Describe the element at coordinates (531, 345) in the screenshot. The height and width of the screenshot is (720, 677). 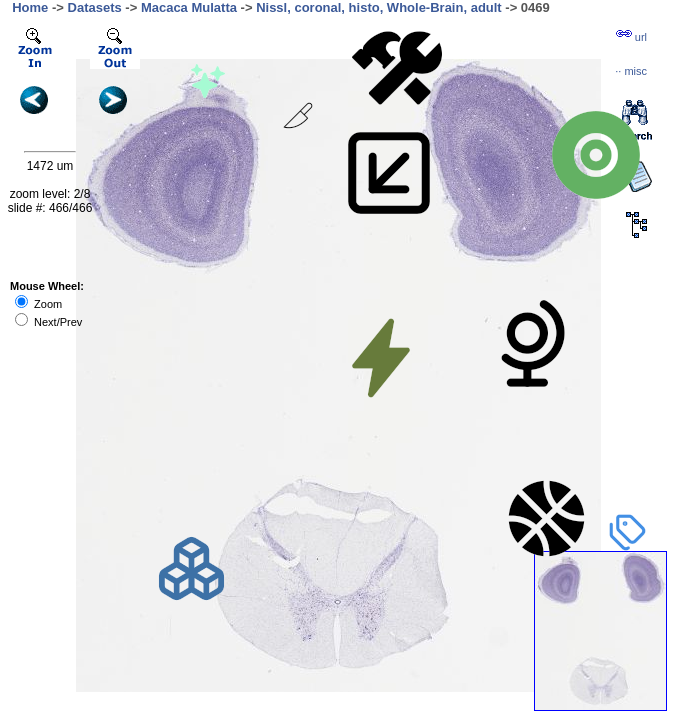
I see `access global or international settings` at that location.